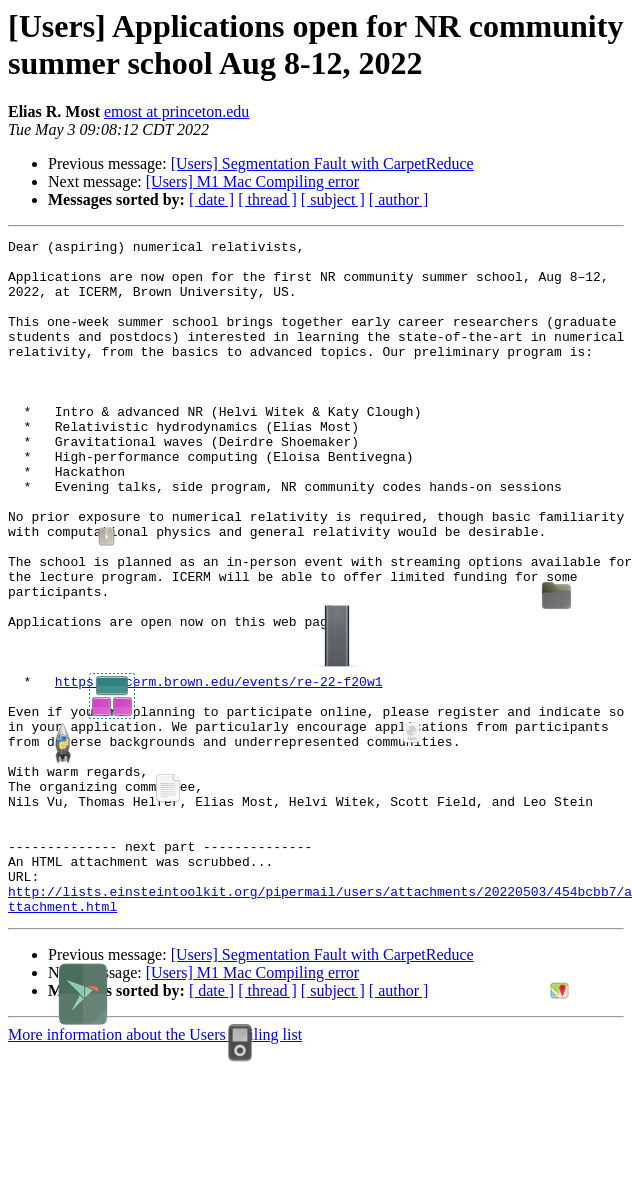 Image resolution: width=632 pixels, height=1187 pixels. I want to click on an open folder in the file system, so click(556, 595).